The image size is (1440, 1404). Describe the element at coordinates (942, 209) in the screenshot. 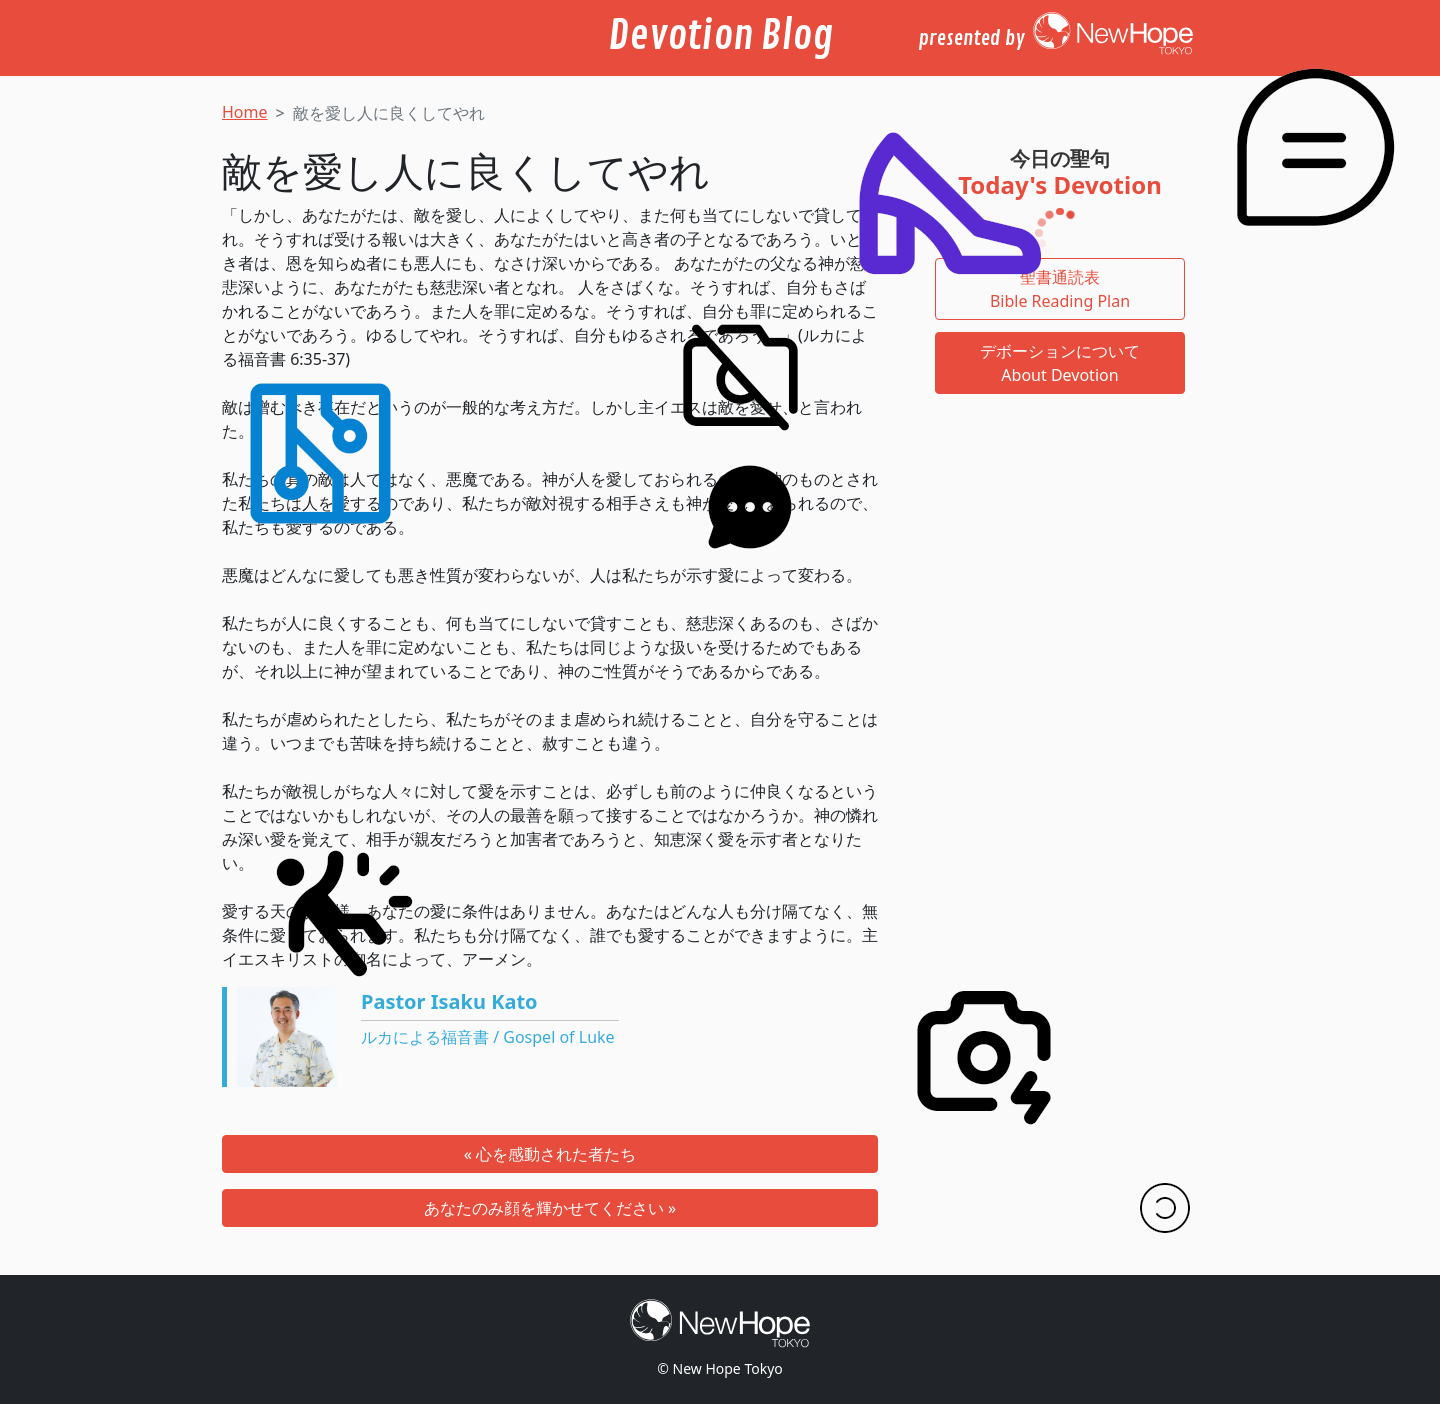

I see `browse women's shoes or footwear` at that location.